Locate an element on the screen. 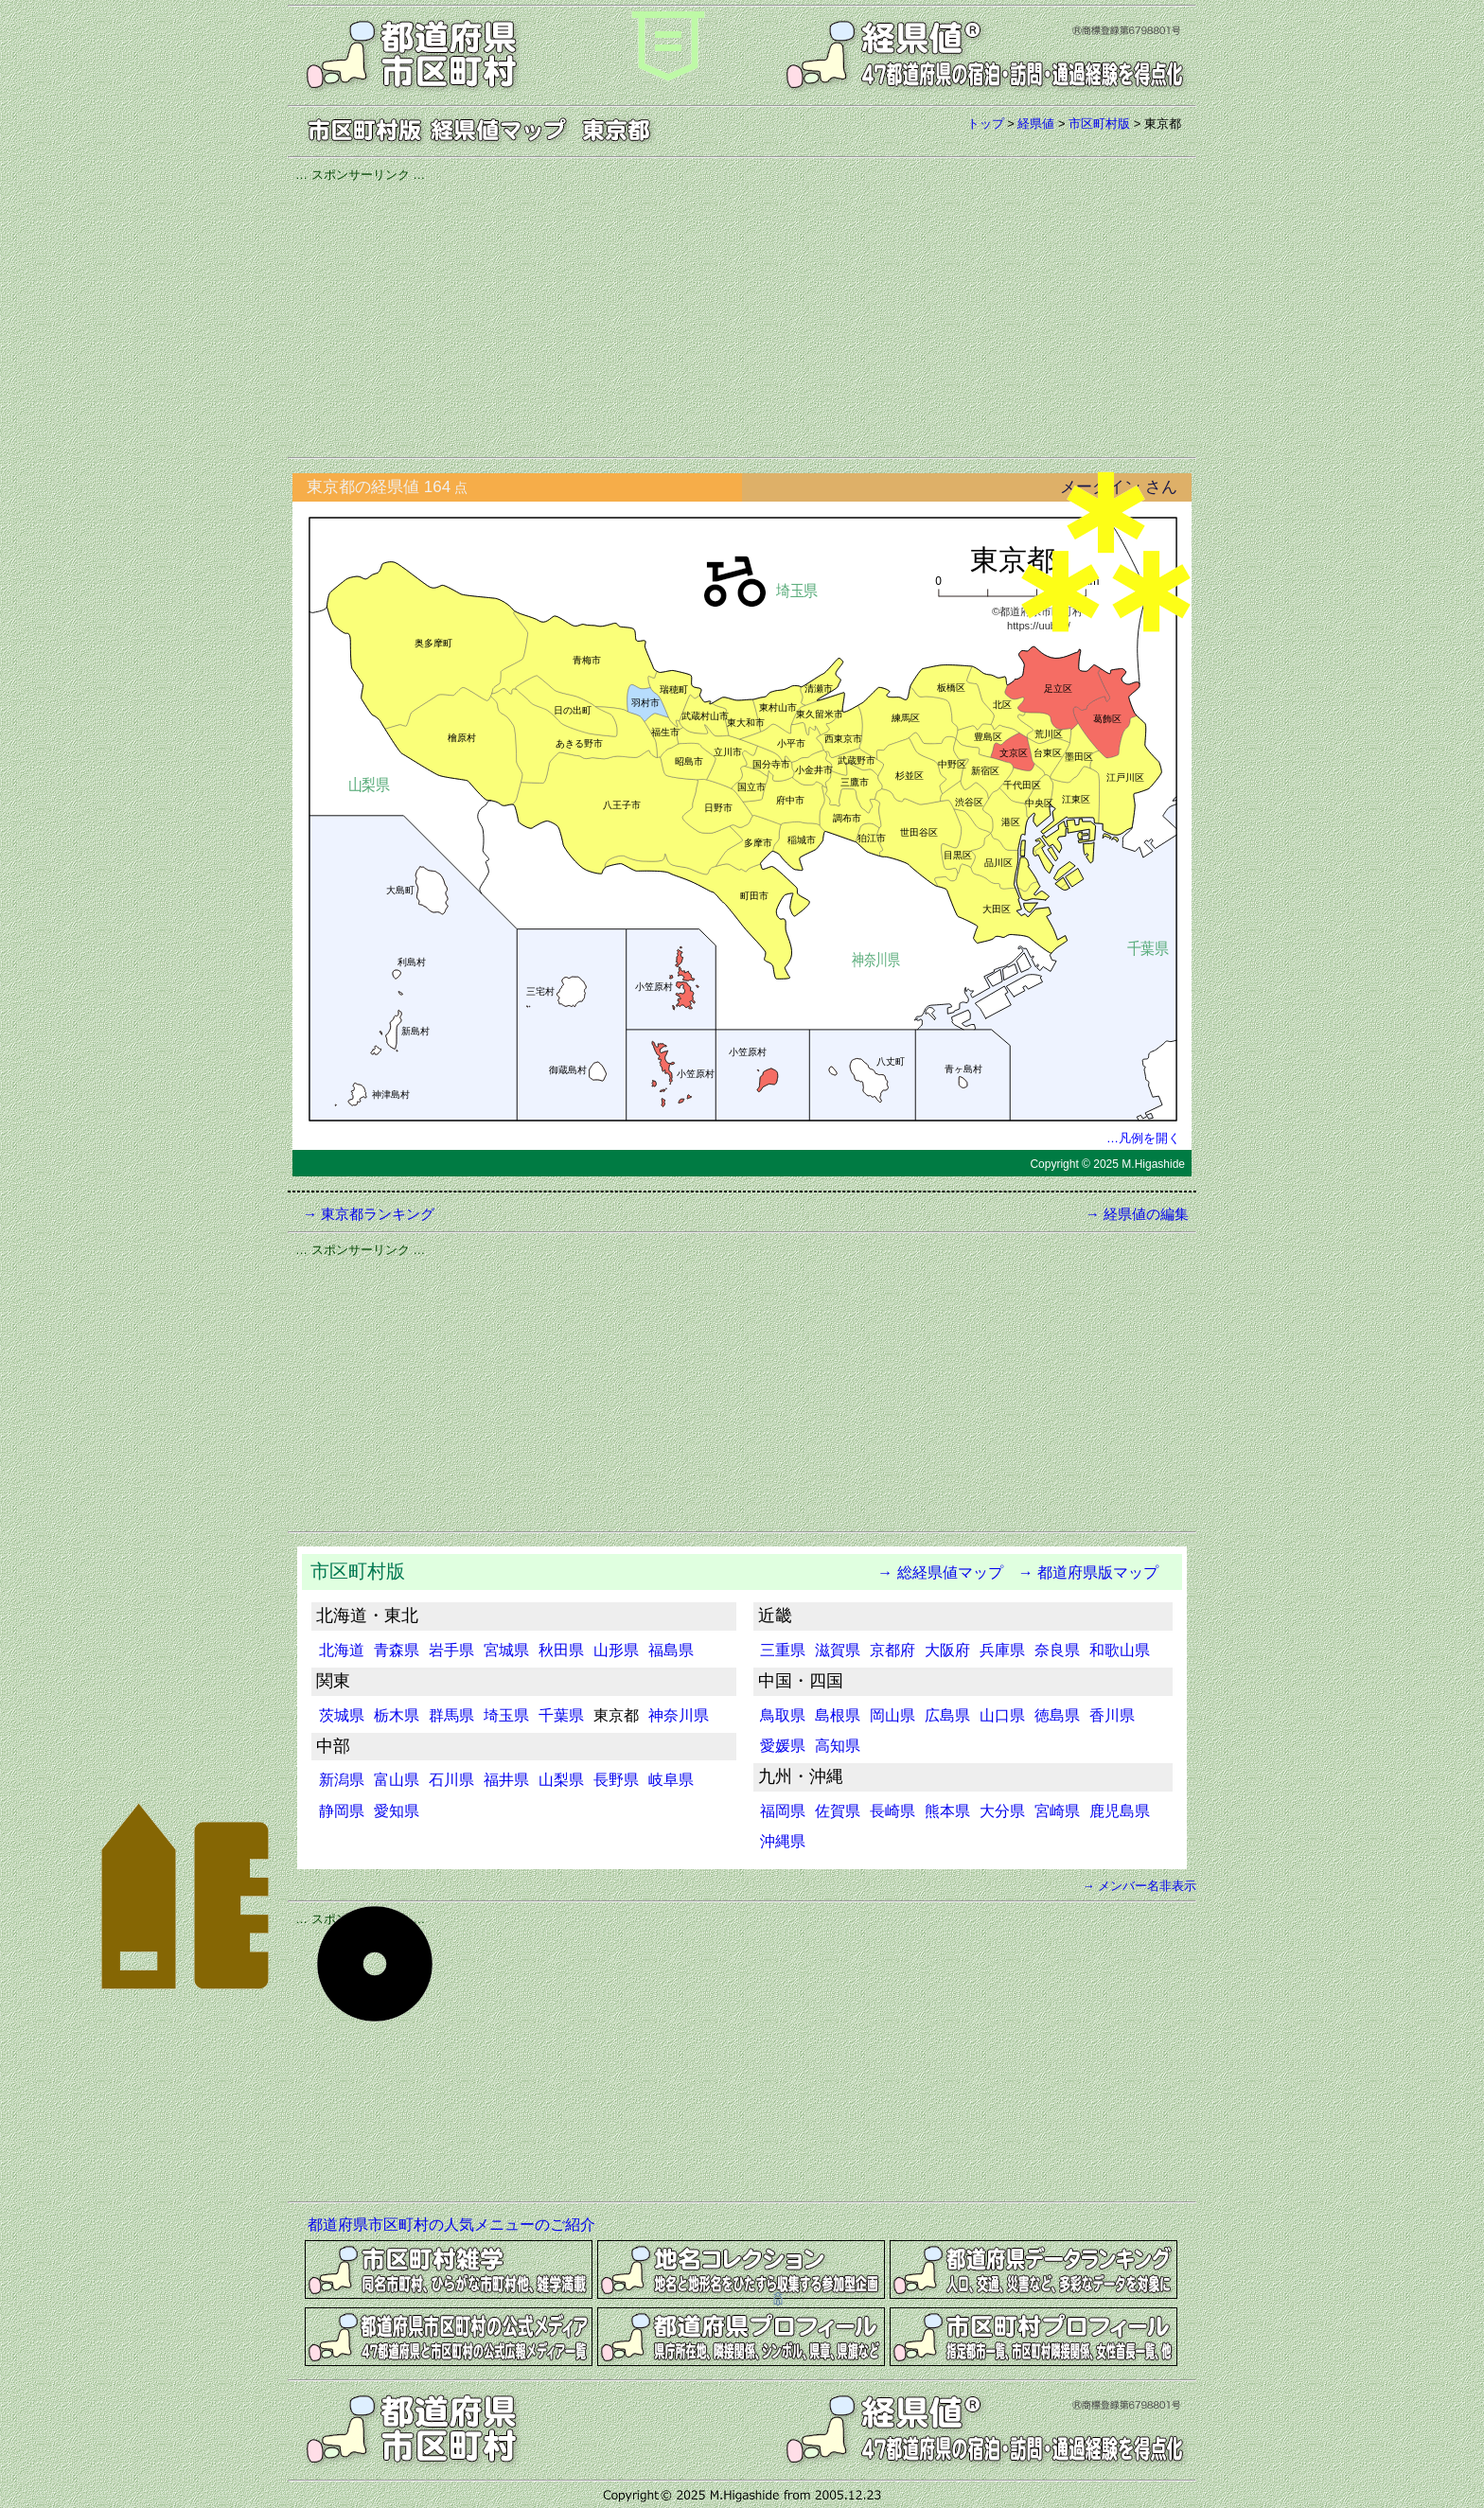  access design or editing tools is located at coordinates (185, 1896).